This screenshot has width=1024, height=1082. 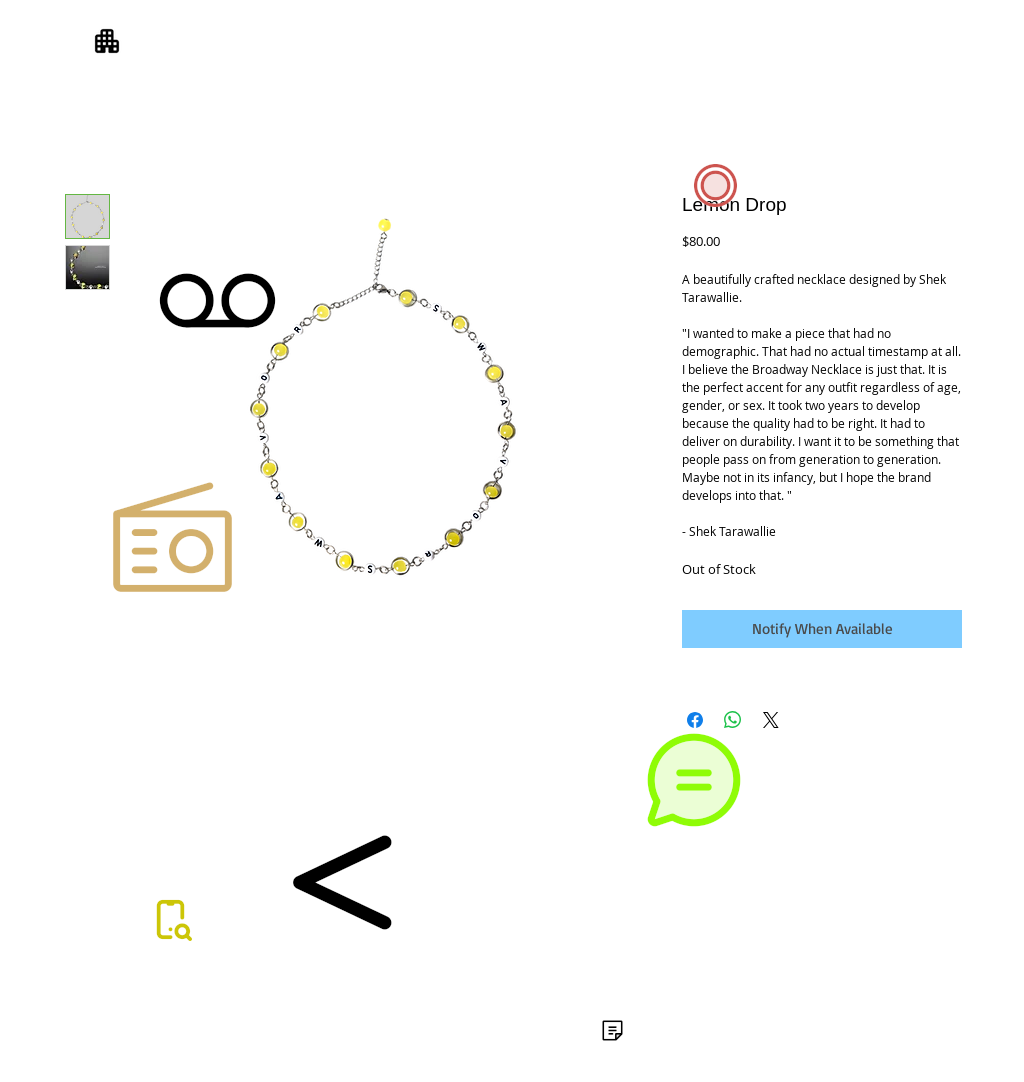 What do you see at coordinates (107, 41) in the screenshot?
I see `view apartment listings` at bounding box center [107, 41].